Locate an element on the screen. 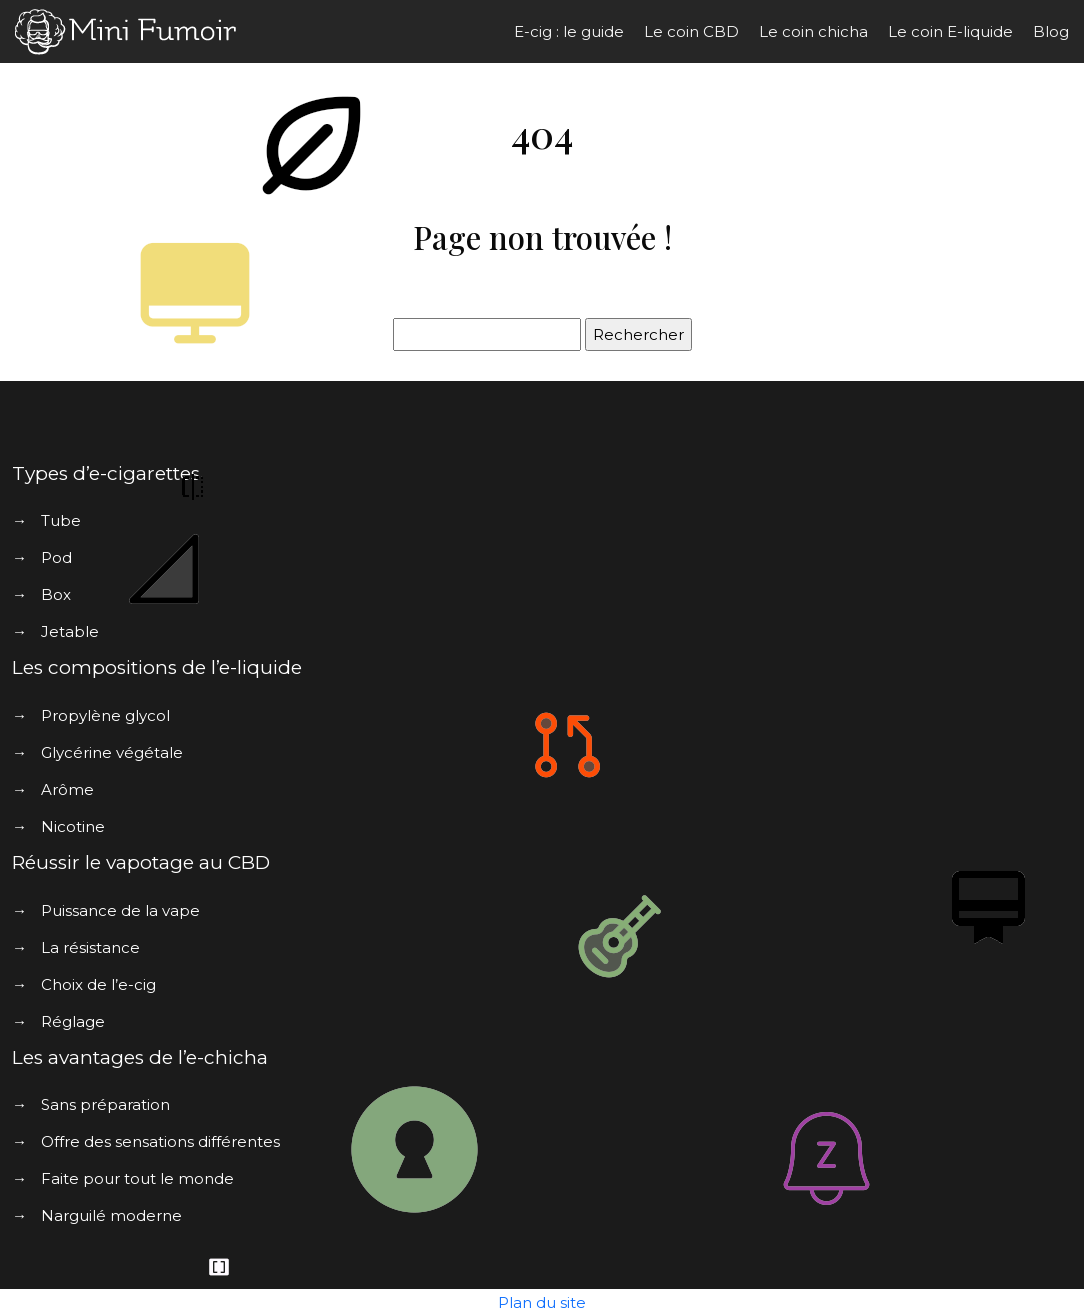  adjust notch or display cutout settings is located at coordinates (169, 574).